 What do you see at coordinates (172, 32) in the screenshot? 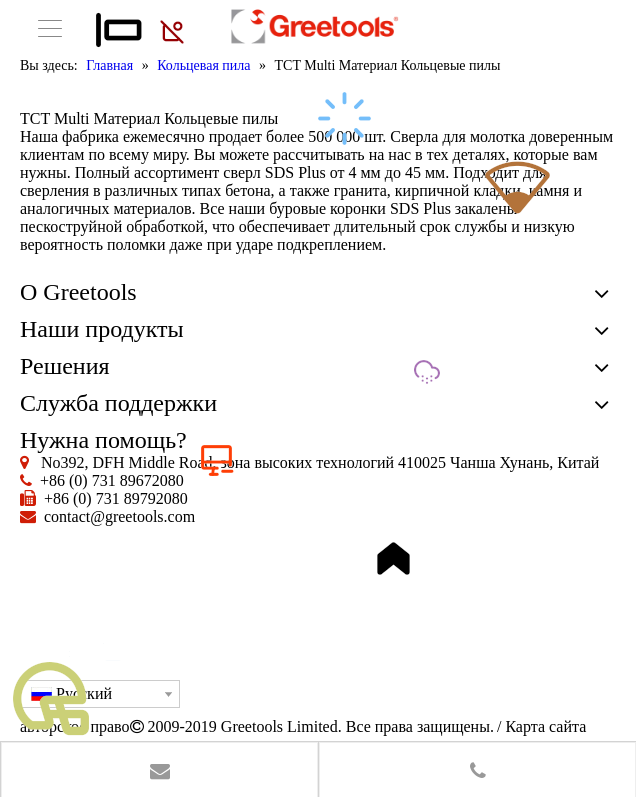
I see `mute or disable notifications` at bounding box center [172, 32].